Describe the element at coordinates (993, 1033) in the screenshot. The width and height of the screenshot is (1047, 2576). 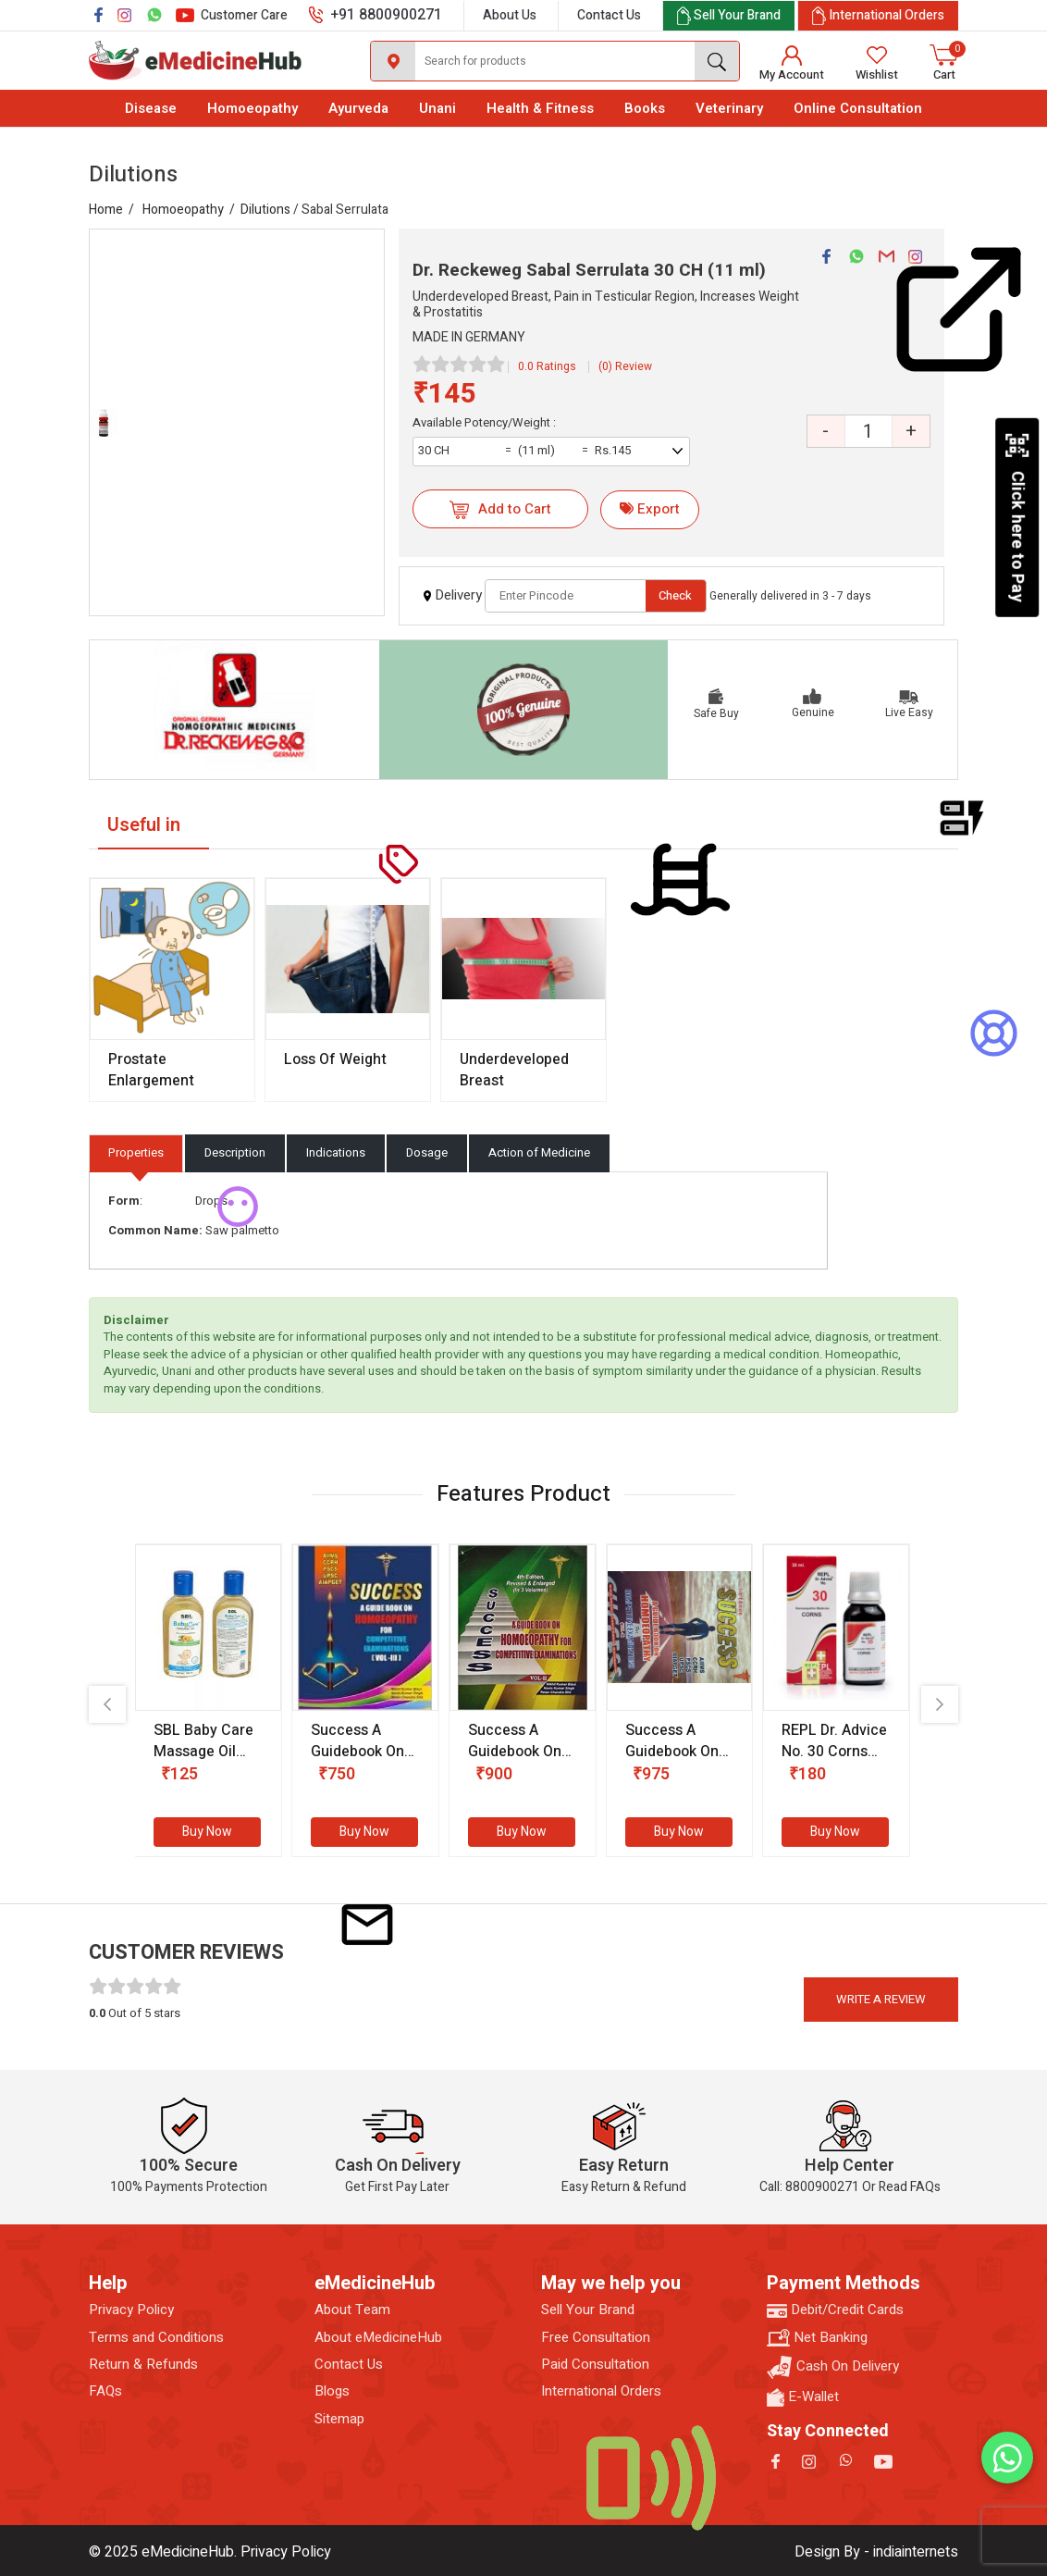
I see `access help or support` at that location.